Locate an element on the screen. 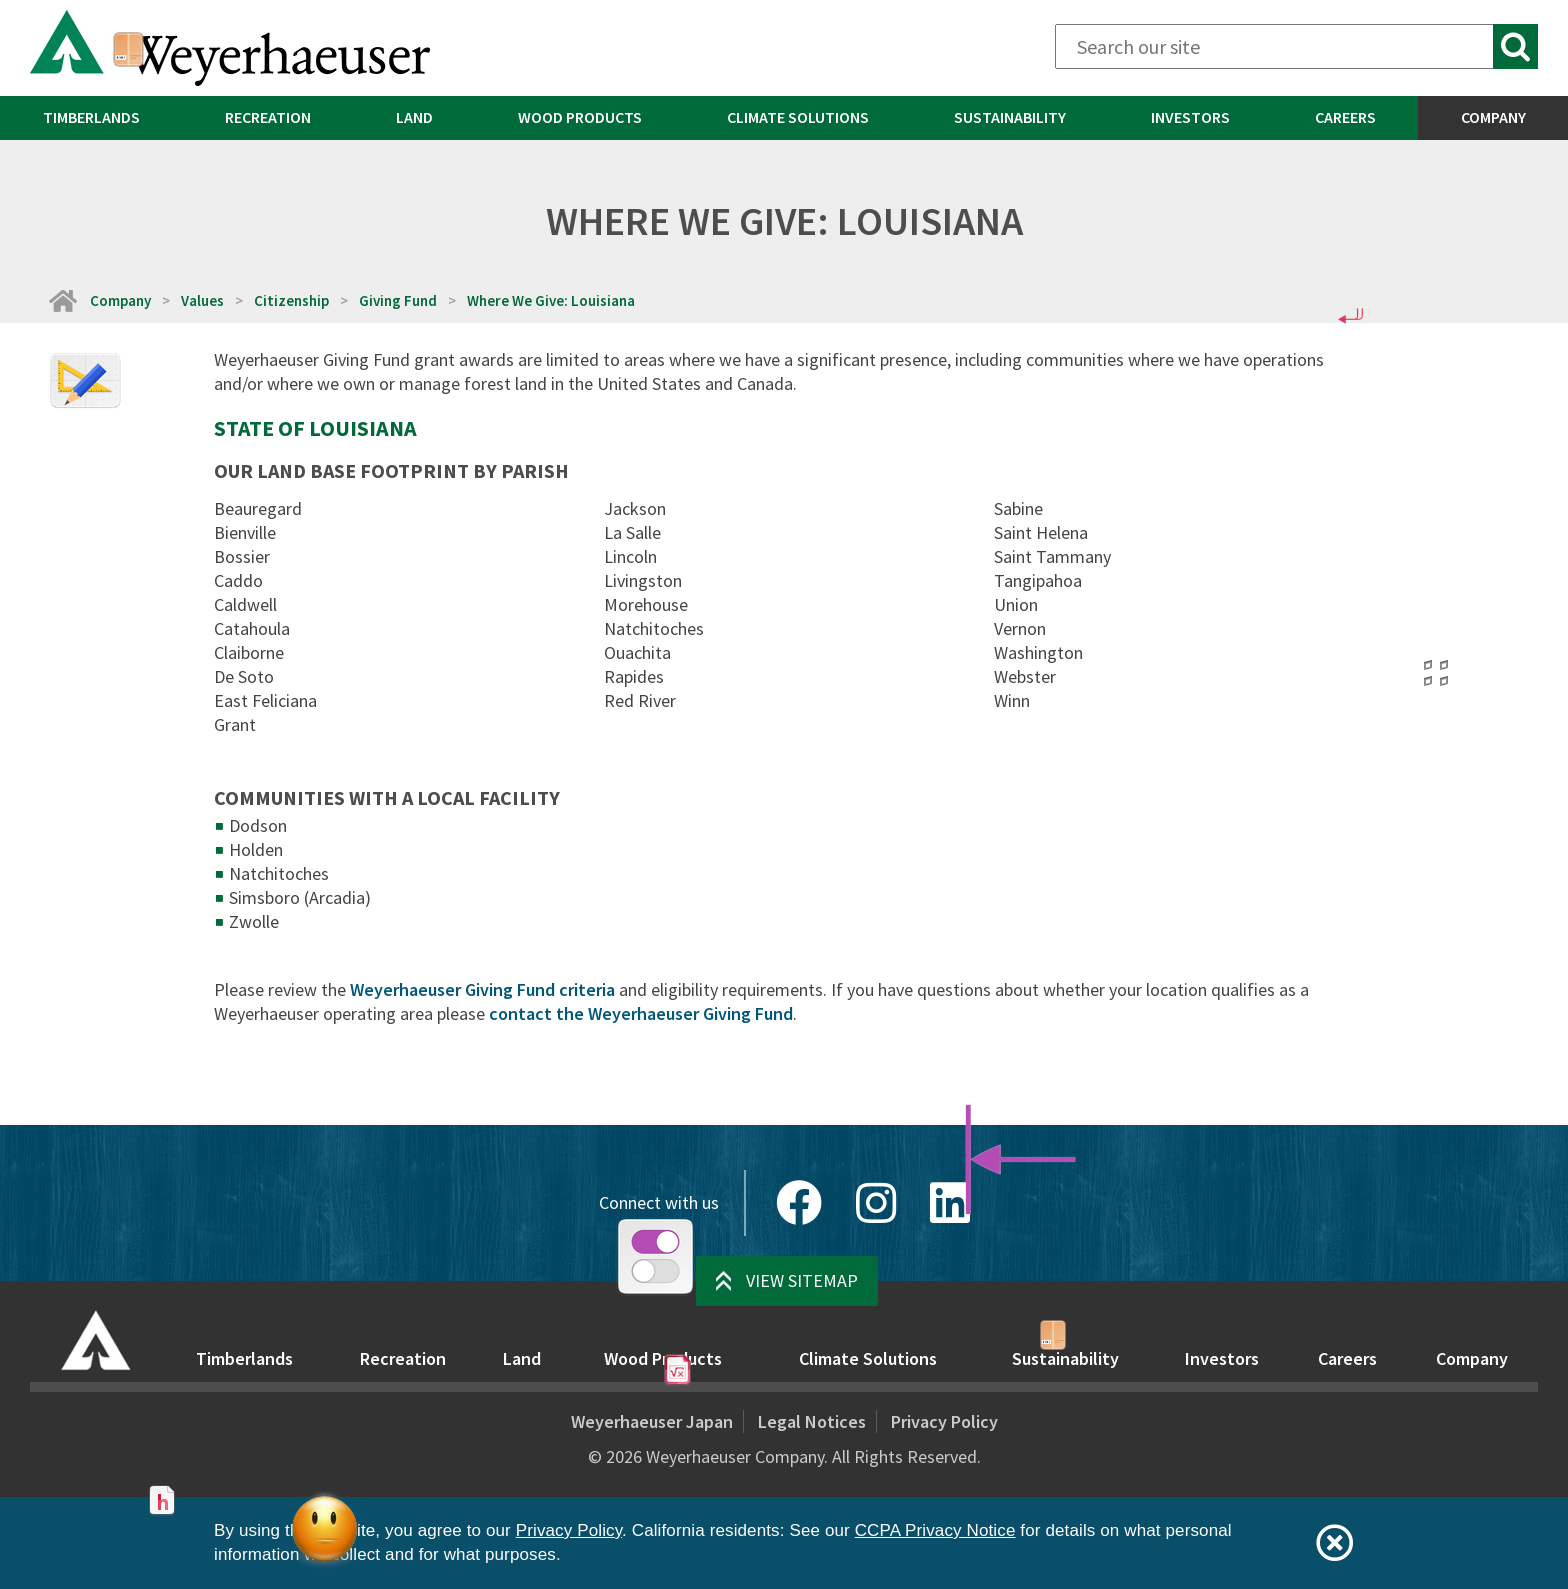 The width and height of the screenshot is (1568, 1589). libreoffice math formula file is located at coordinates (677, 1369).